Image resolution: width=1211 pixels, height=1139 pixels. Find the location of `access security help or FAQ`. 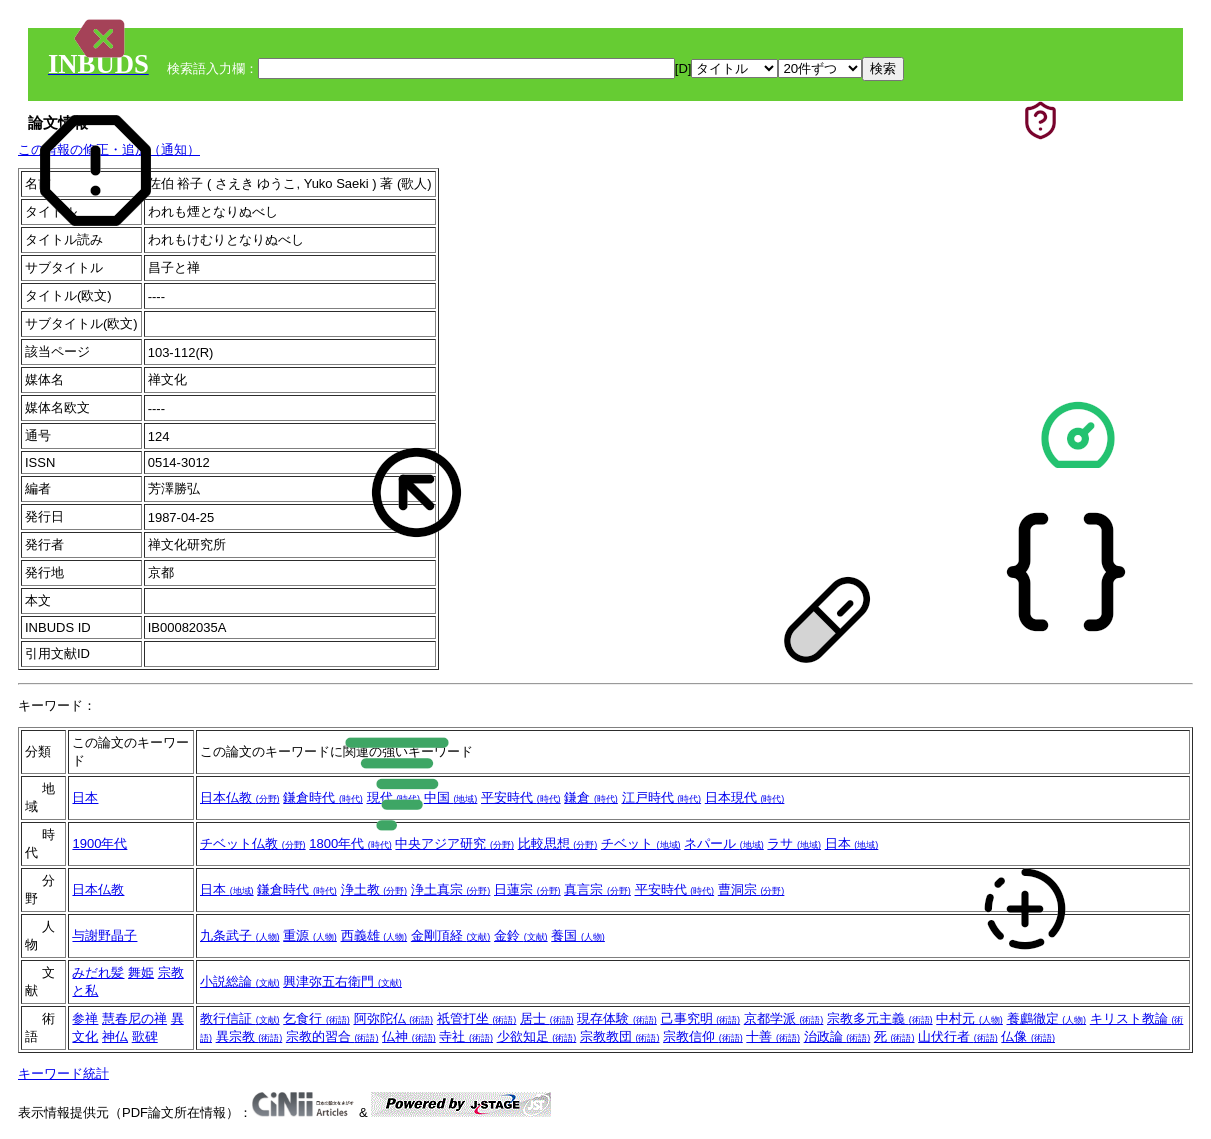

access security help or FAQ is located at coordinates (1040, 120).